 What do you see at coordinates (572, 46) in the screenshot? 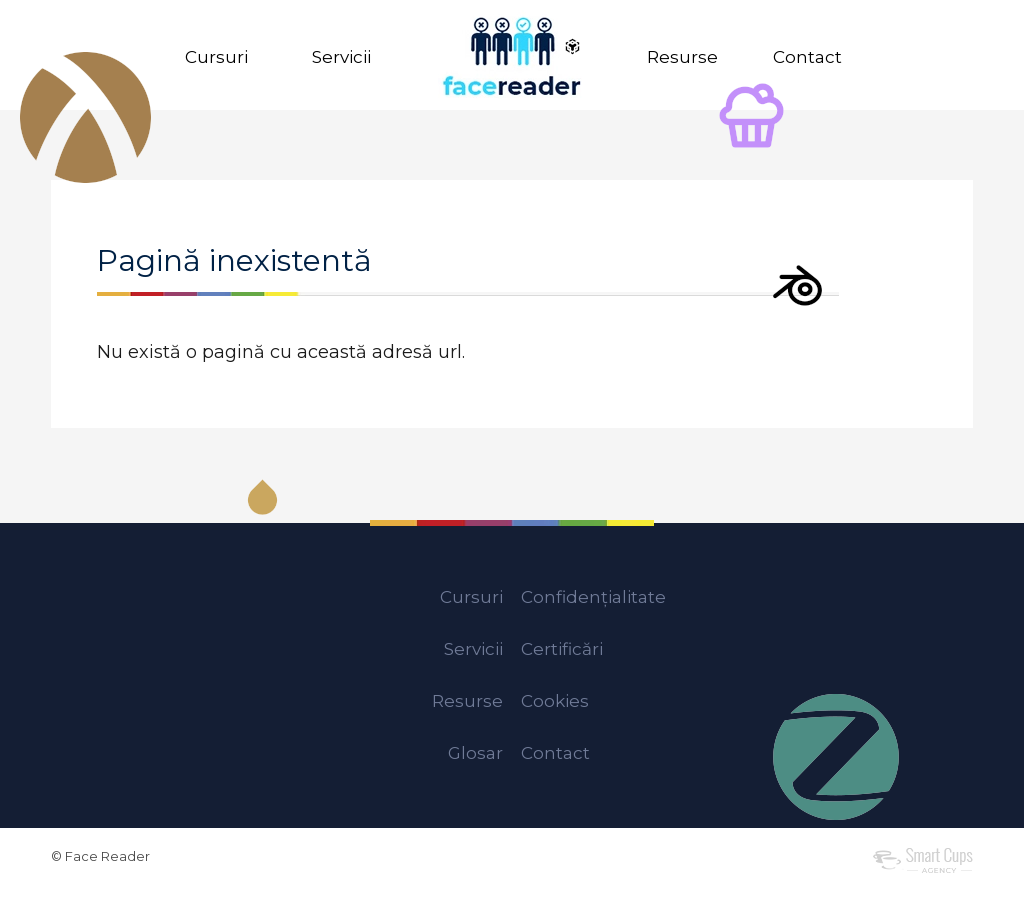
I see `binance coin (bnb) cryptocurrency logo` at bounding box center [572, 46].